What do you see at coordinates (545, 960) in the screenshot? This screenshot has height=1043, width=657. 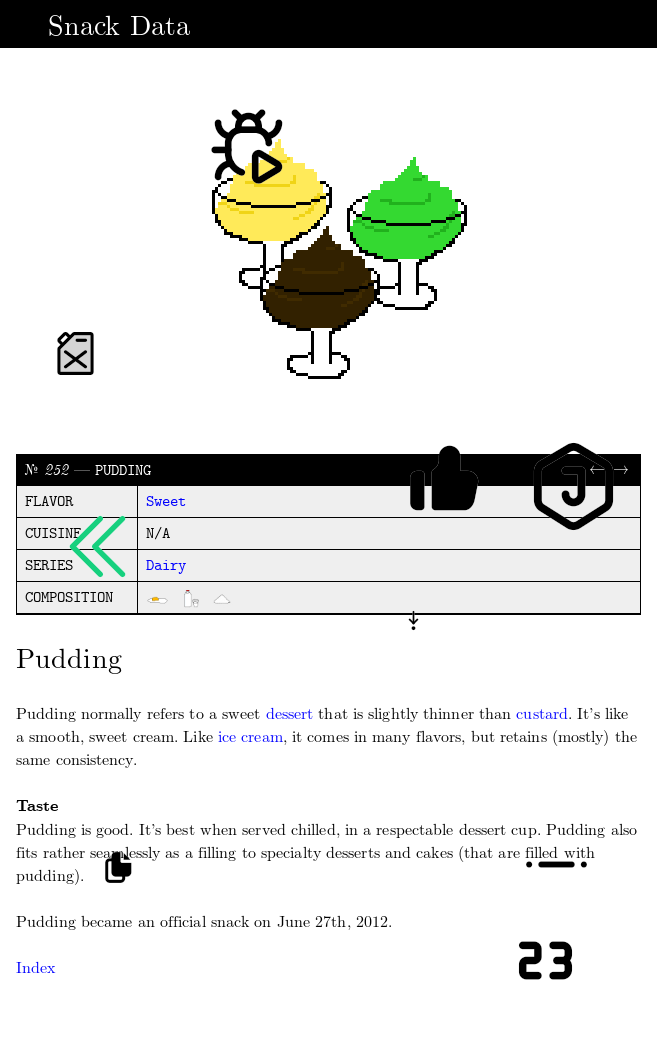 I see `displays the number 23 as a badge or label` at bounding box center [545, 960].